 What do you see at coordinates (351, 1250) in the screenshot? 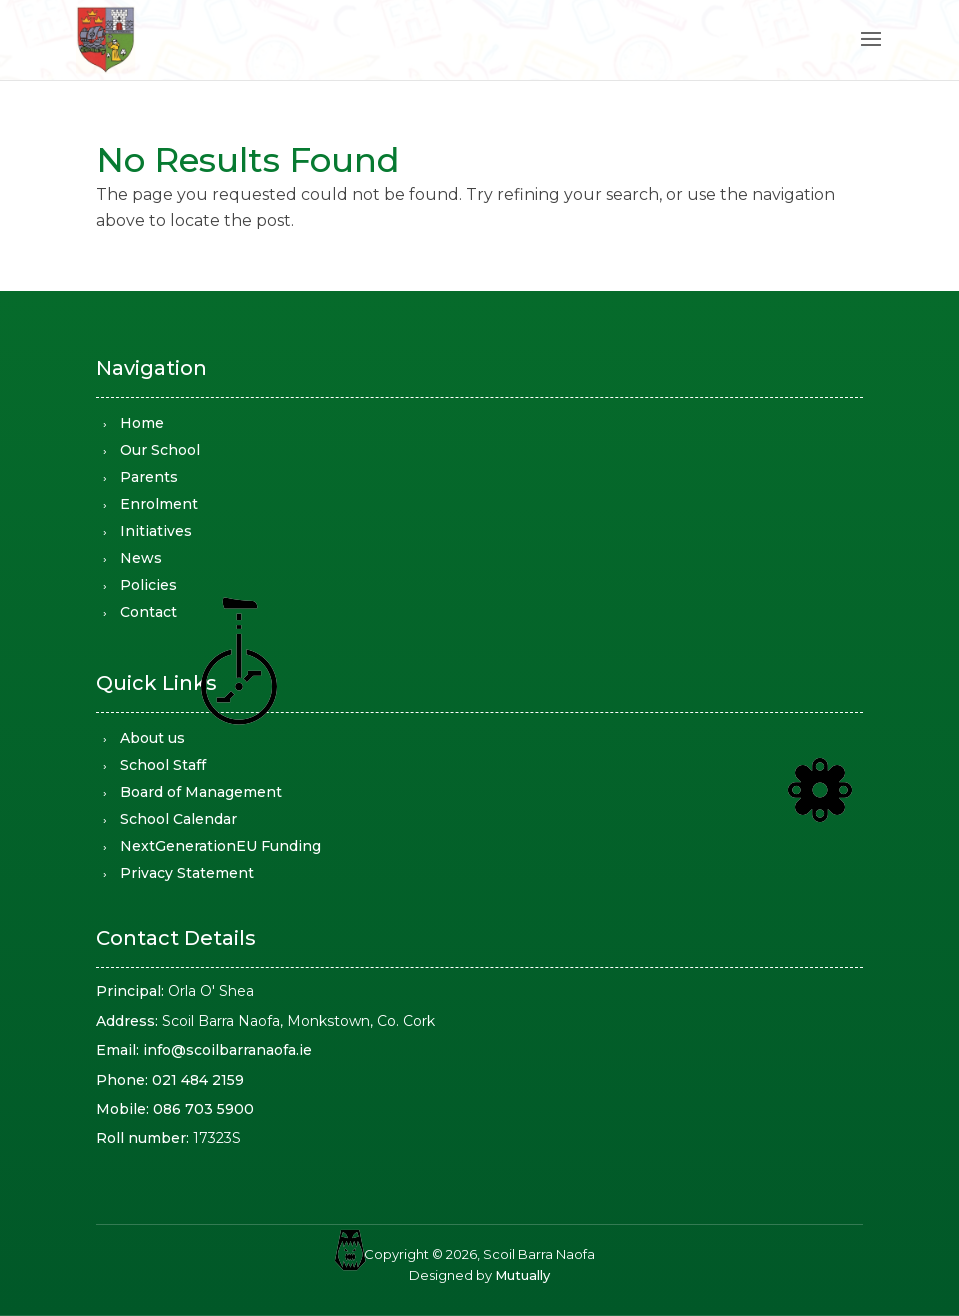
I see `select swallow as your creature or avatar` at bounding box center [351, 1250].